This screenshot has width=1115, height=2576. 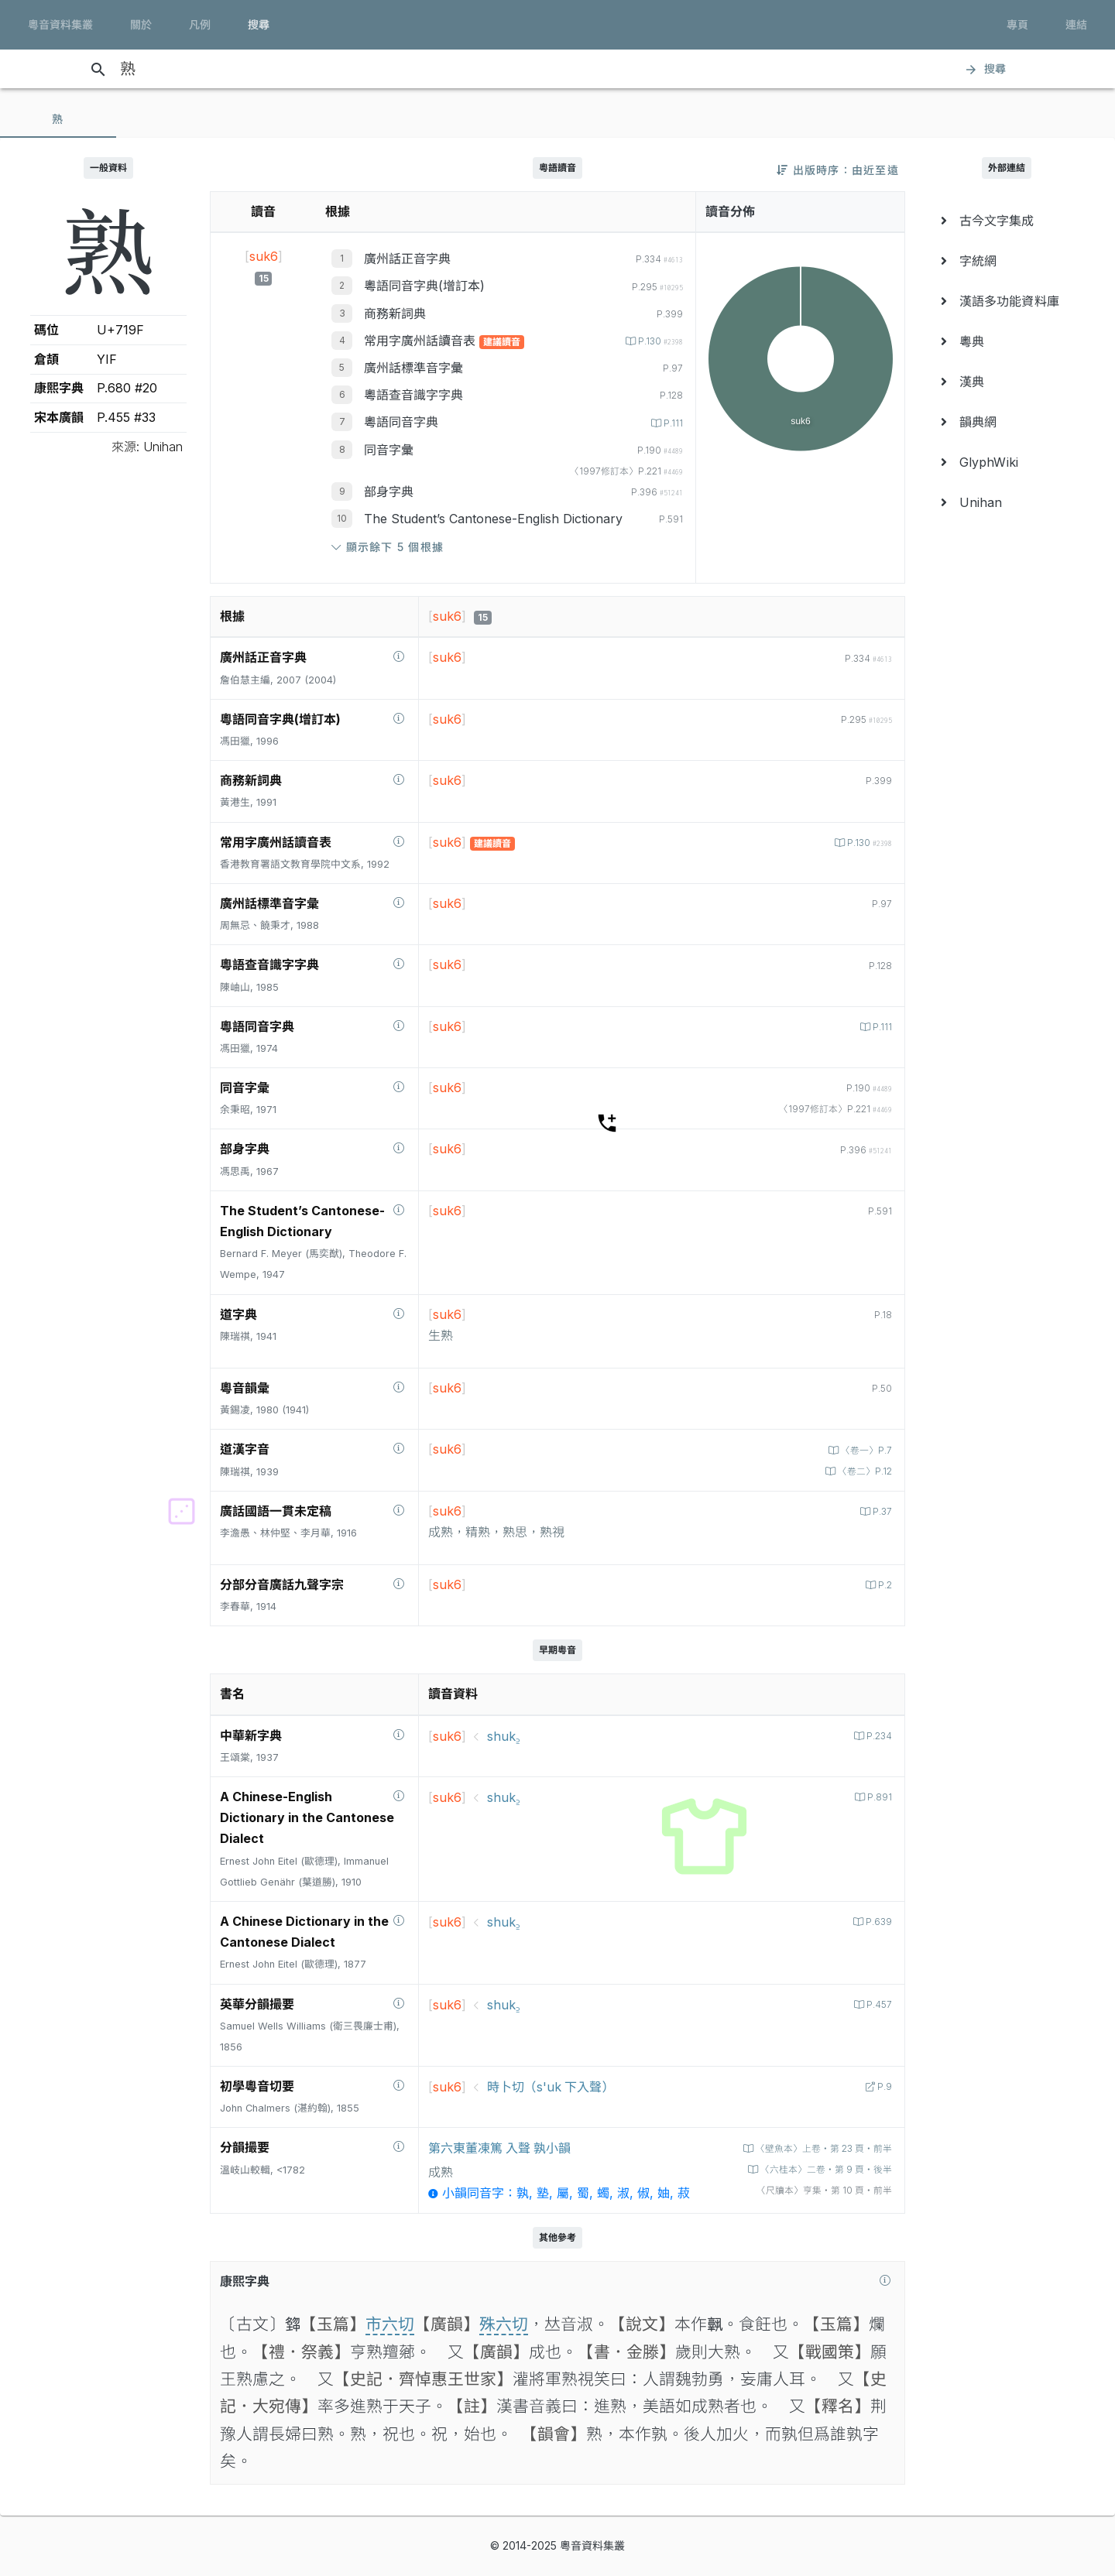 I want to click on randomize or shuffle content, so click(x=181, y=1511).